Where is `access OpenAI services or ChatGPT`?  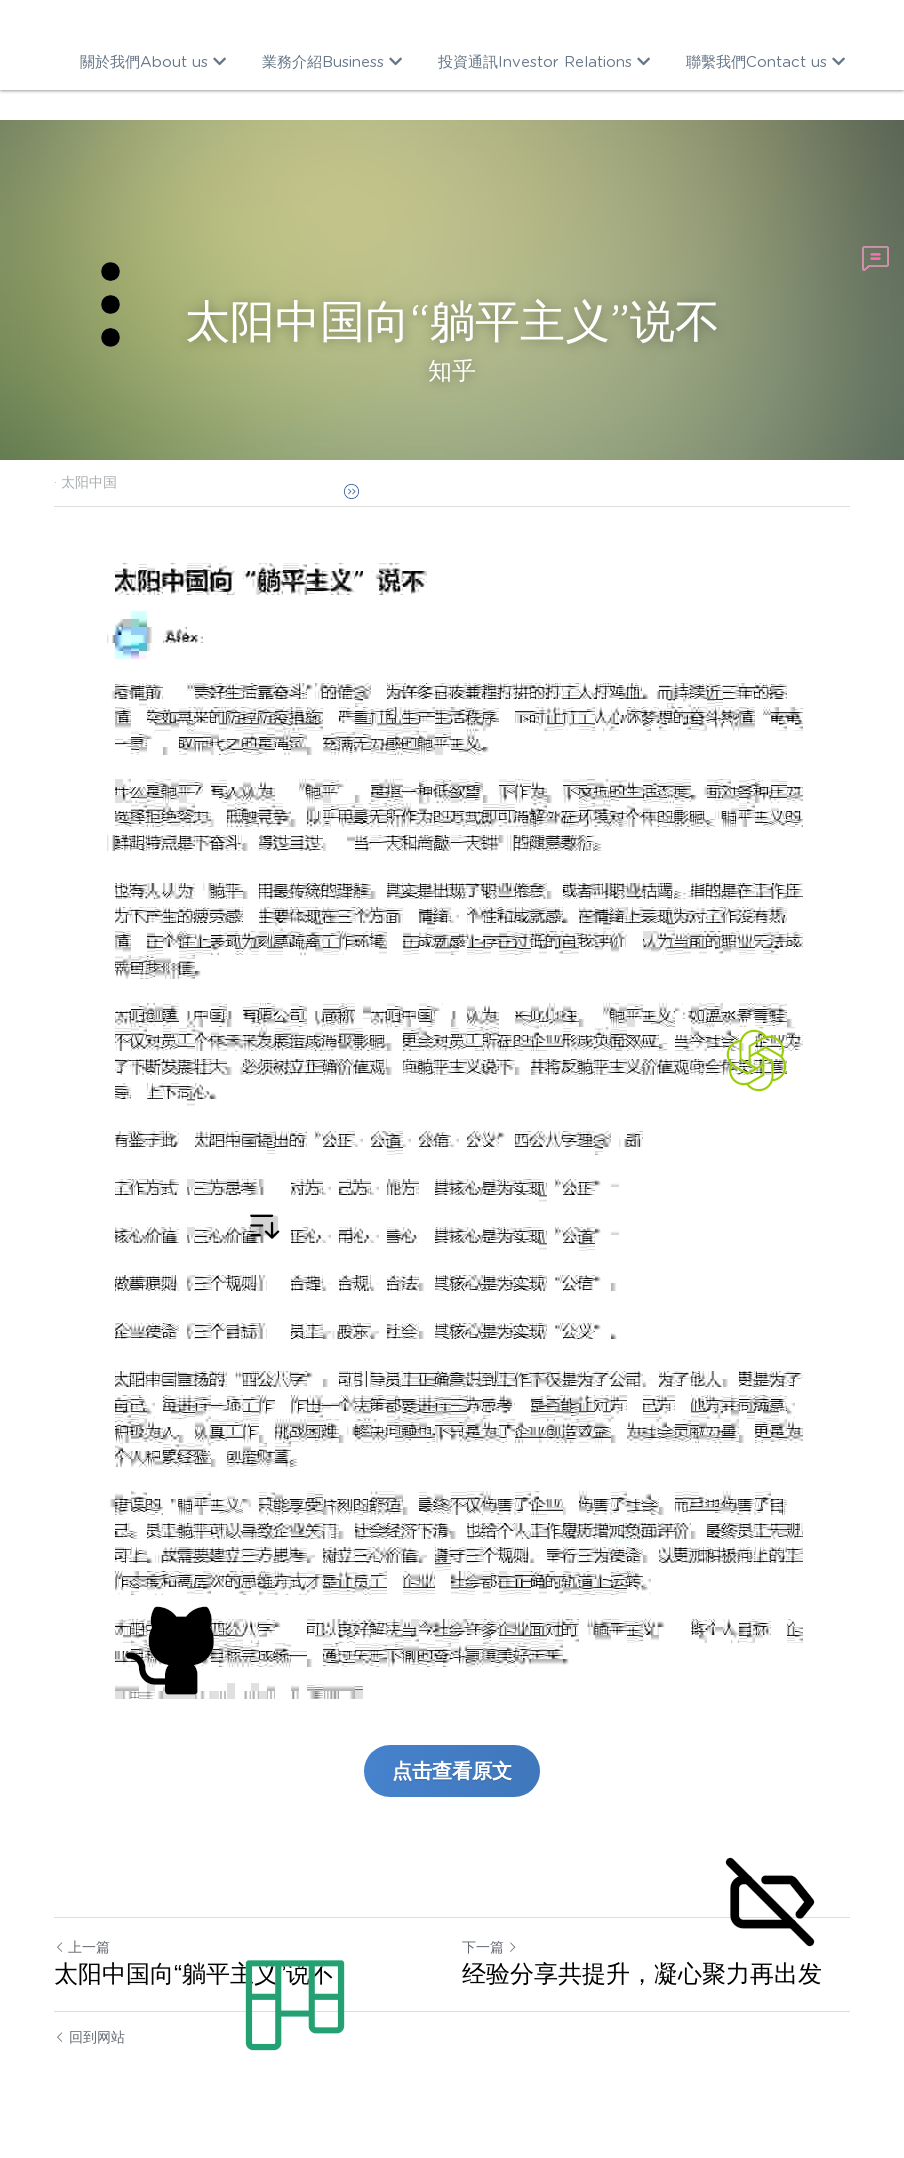
access OpenAI services or ChatGPT is located at coordinates (756, 1060).